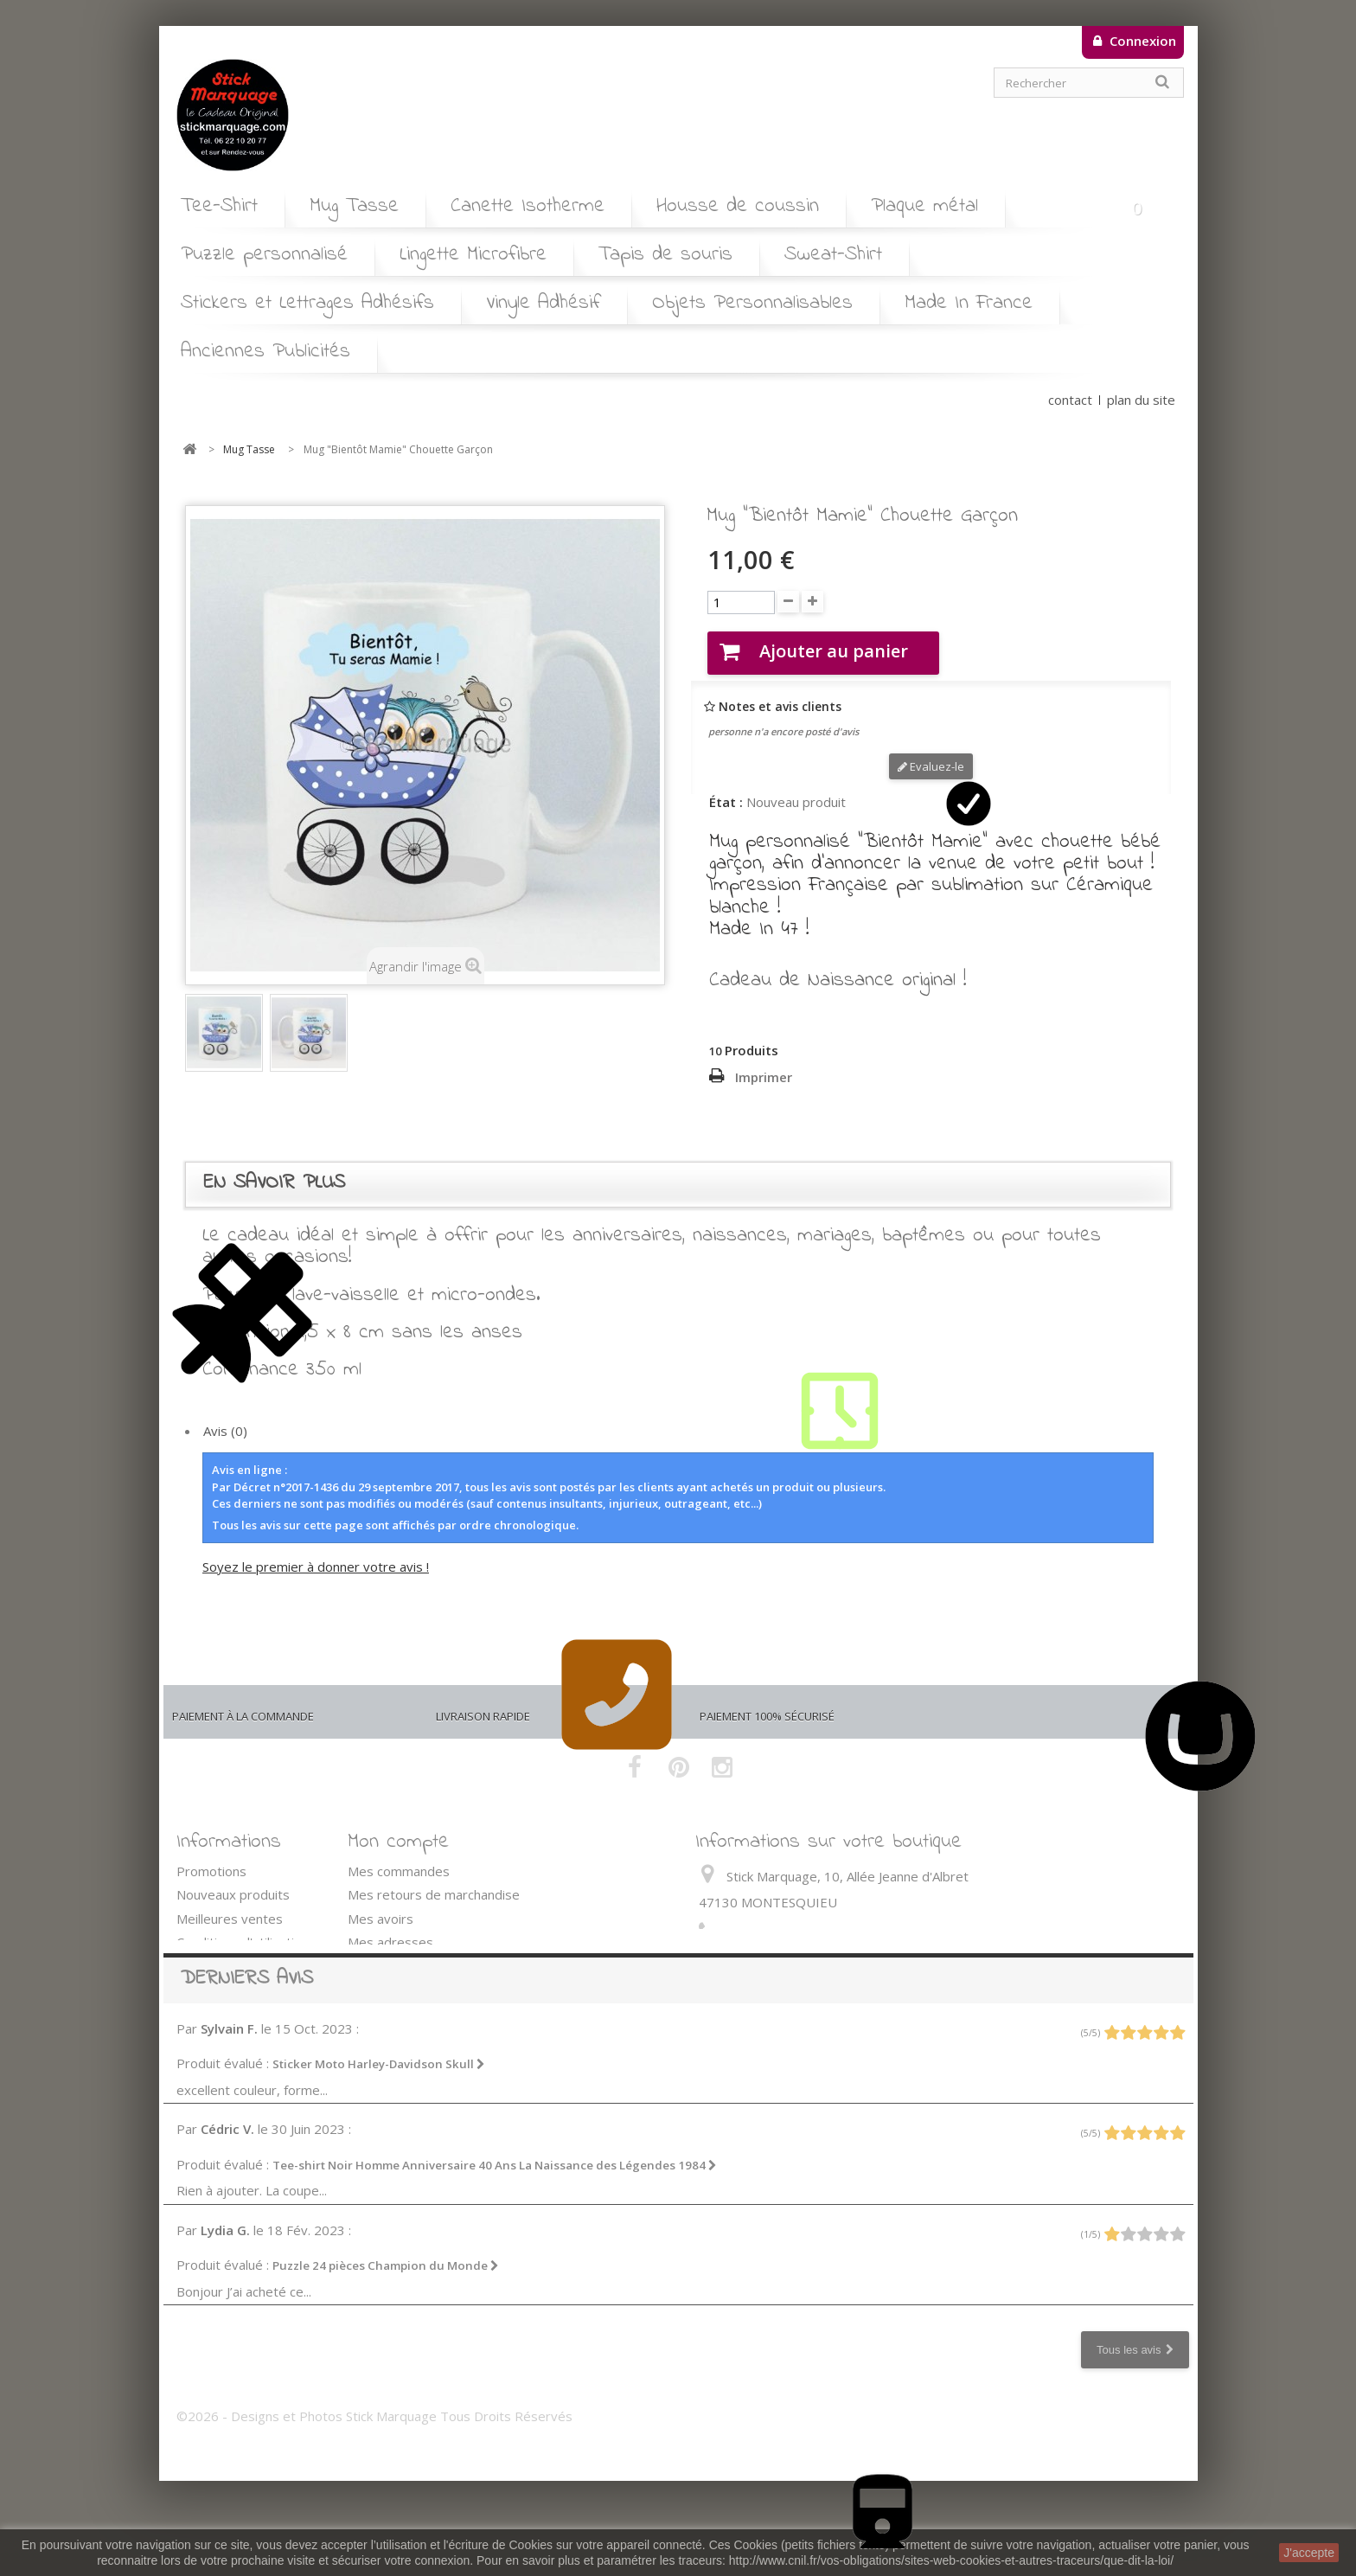 This screenshot has height=2576, width=1356. Describe the element at coordinates (617, 1695) in the screenshot. I see `tap to make a phone call` at that location.